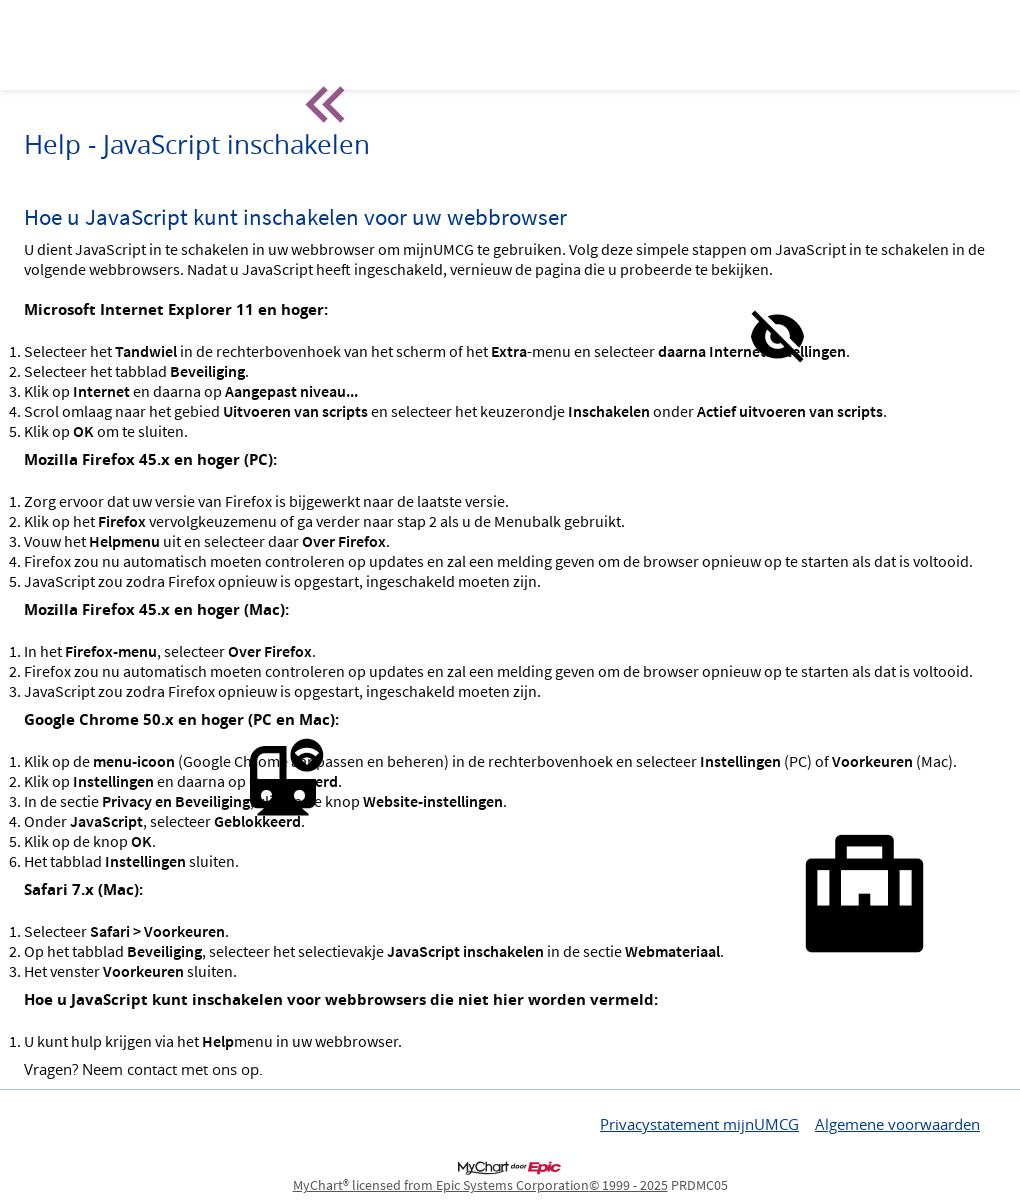 The image size is (1020, 1202). What do you see at coordinates (864, 899) in the screenshot?
I see `access work or business documents` at bounding box center [864, 899].